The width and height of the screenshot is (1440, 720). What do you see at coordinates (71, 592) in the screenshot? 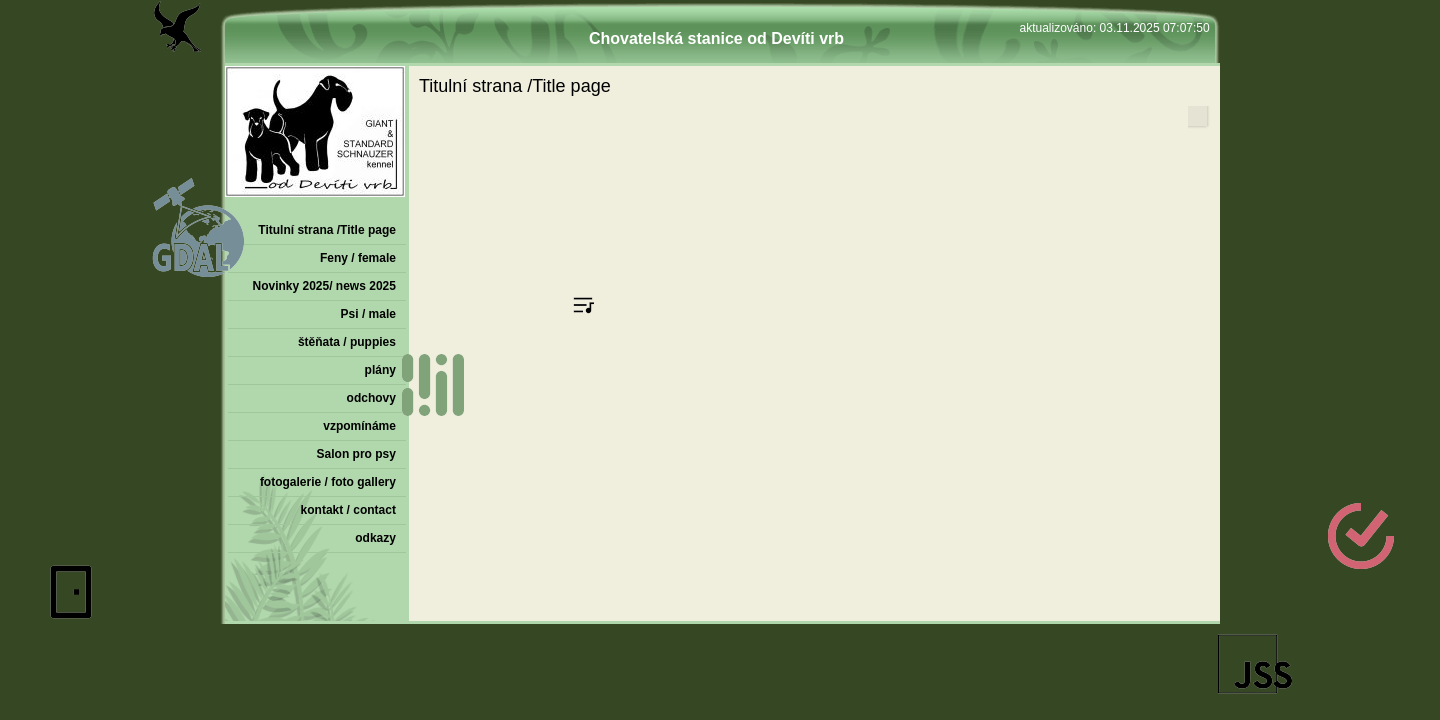
I see `exit or log out of the application` at bounding box center [71, 592].